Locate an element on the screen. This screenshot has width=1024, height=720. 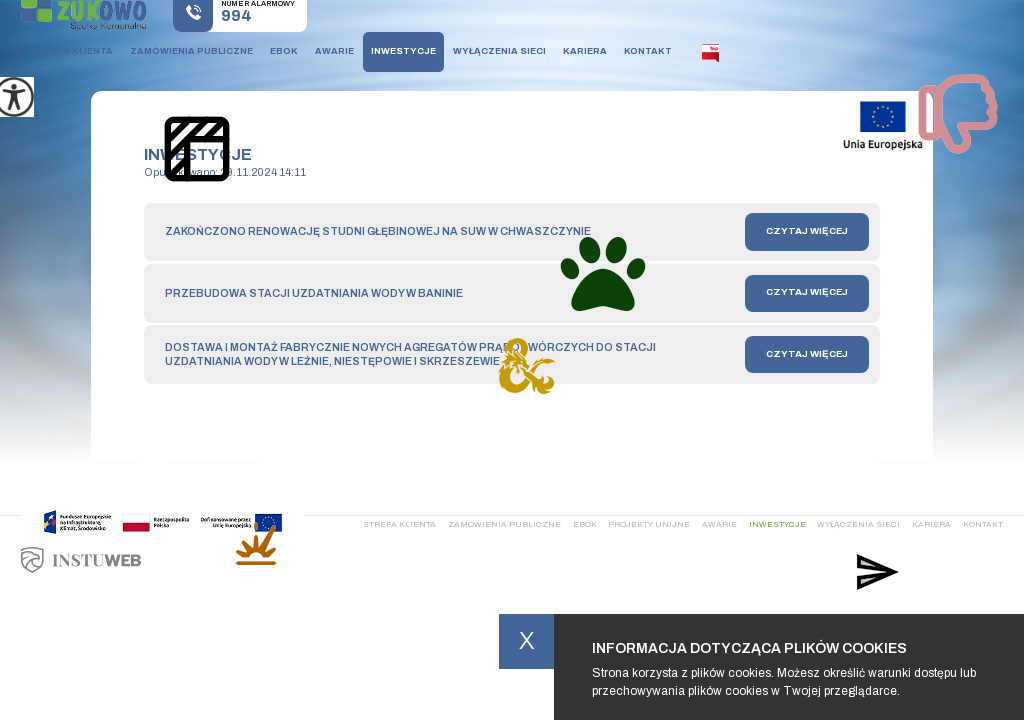
access pet-related features or settings is located at coordinates (603, 274).